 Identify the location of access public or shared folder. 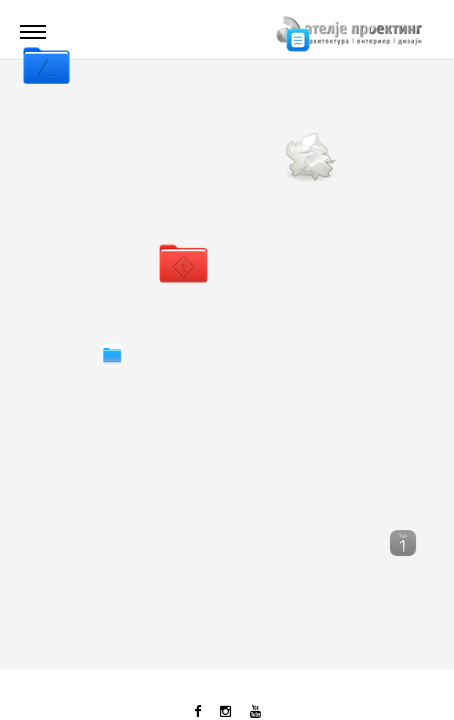
(183, 263).